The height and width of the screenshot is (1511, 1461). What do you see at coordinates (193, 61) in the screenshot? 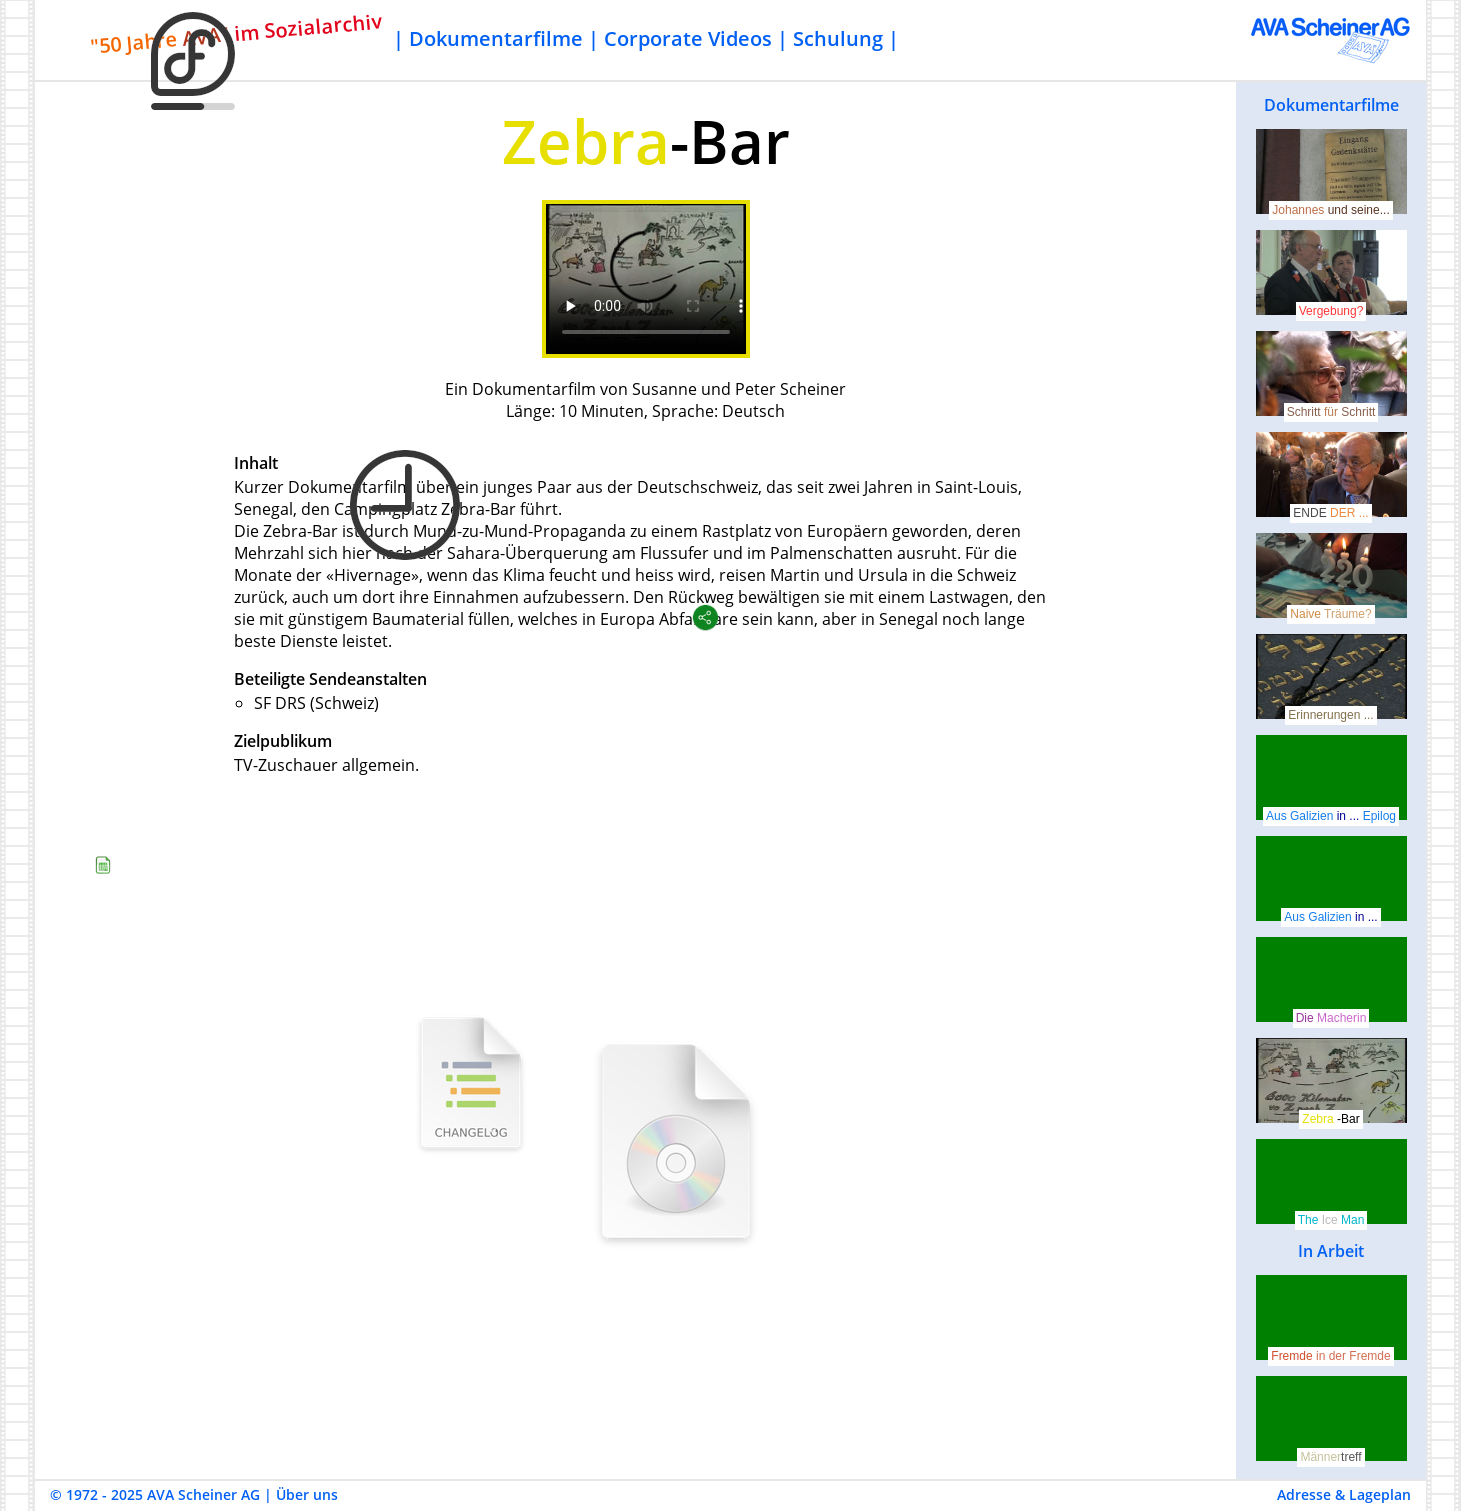
I see `launch fedora linux installer` at bounding box center [193, 61].